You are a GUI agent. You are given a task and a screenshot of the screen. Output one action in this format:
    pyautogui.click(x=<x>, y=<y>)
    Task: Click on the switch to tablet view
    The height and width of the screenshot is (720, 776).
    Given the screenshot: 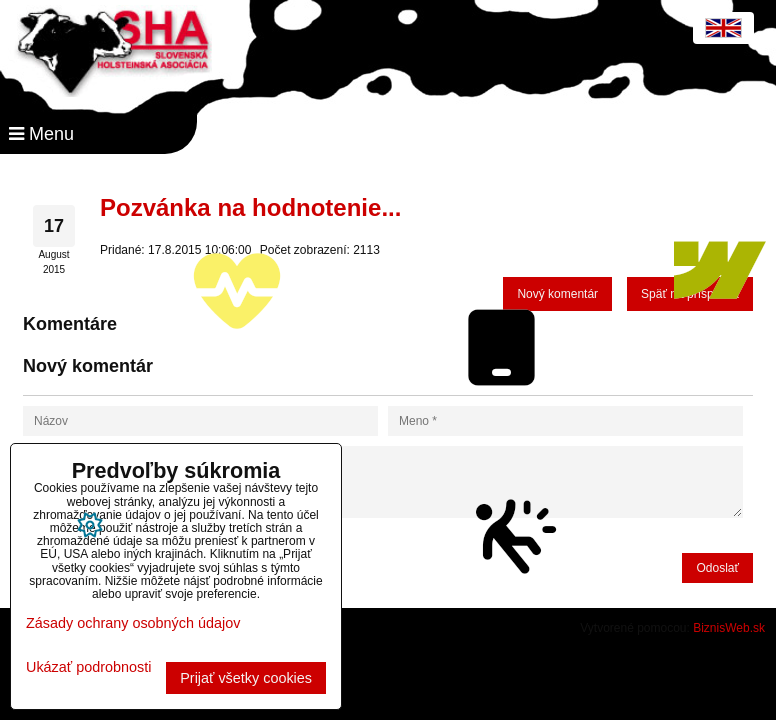 What is the action you would take?
    pyautogui.click(x=501, y=347)
    